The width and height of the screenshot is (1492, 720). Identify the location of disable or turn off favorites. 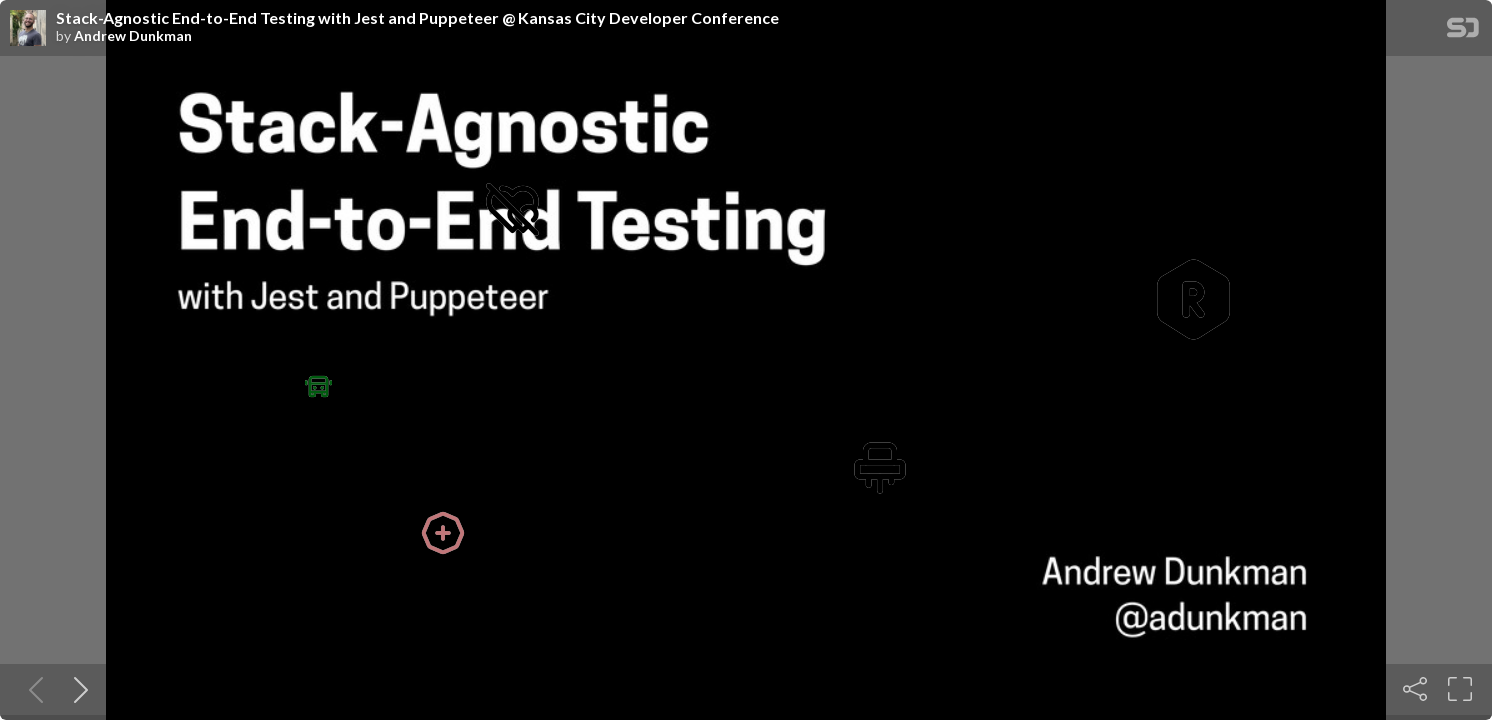
(512, 209).